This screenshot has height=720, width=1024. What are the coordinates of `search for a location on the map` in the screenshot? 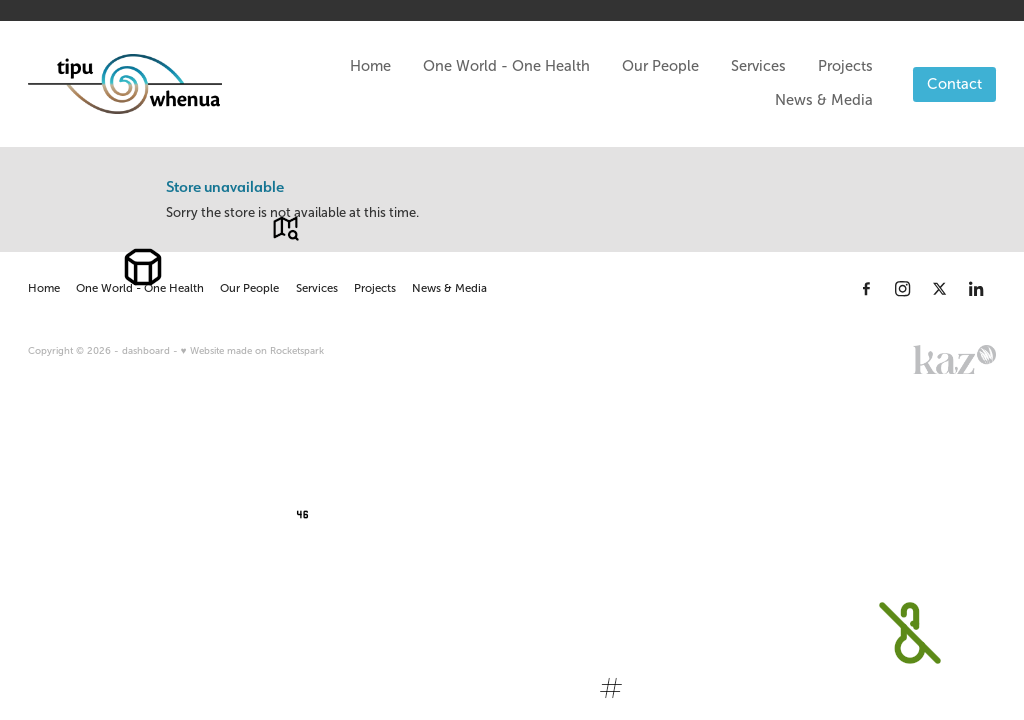 It's located at (285, 227).